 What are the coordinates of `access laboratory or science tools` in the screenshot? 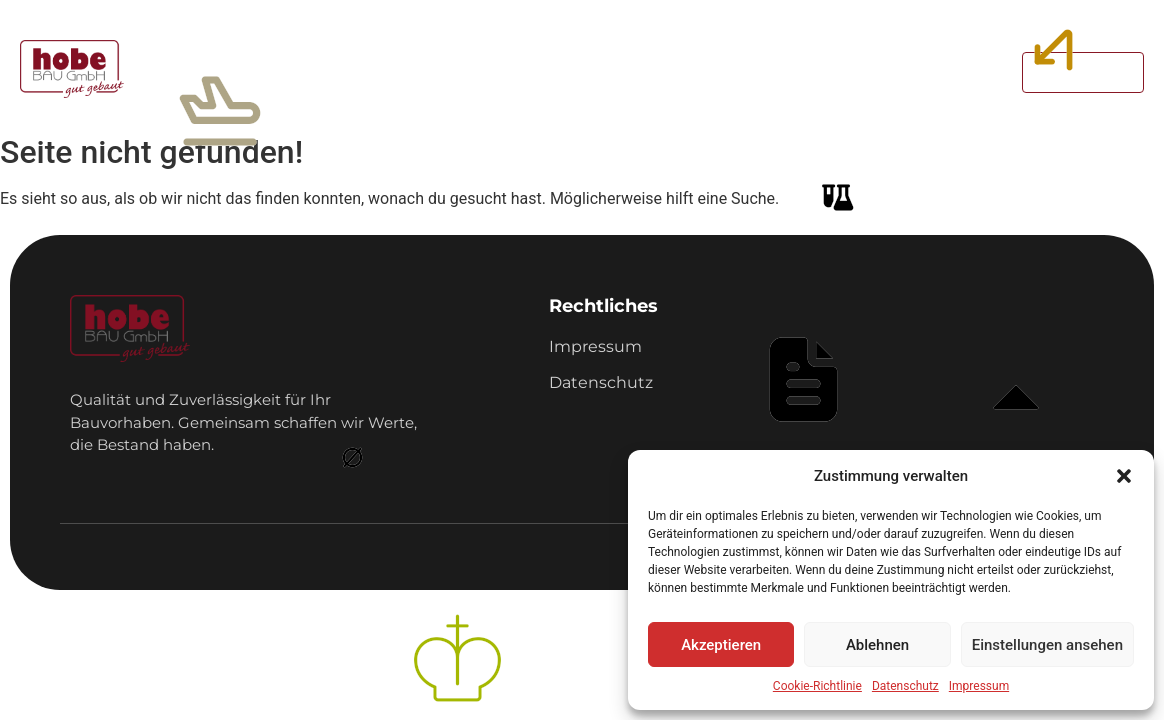 It's located at (838, 197).